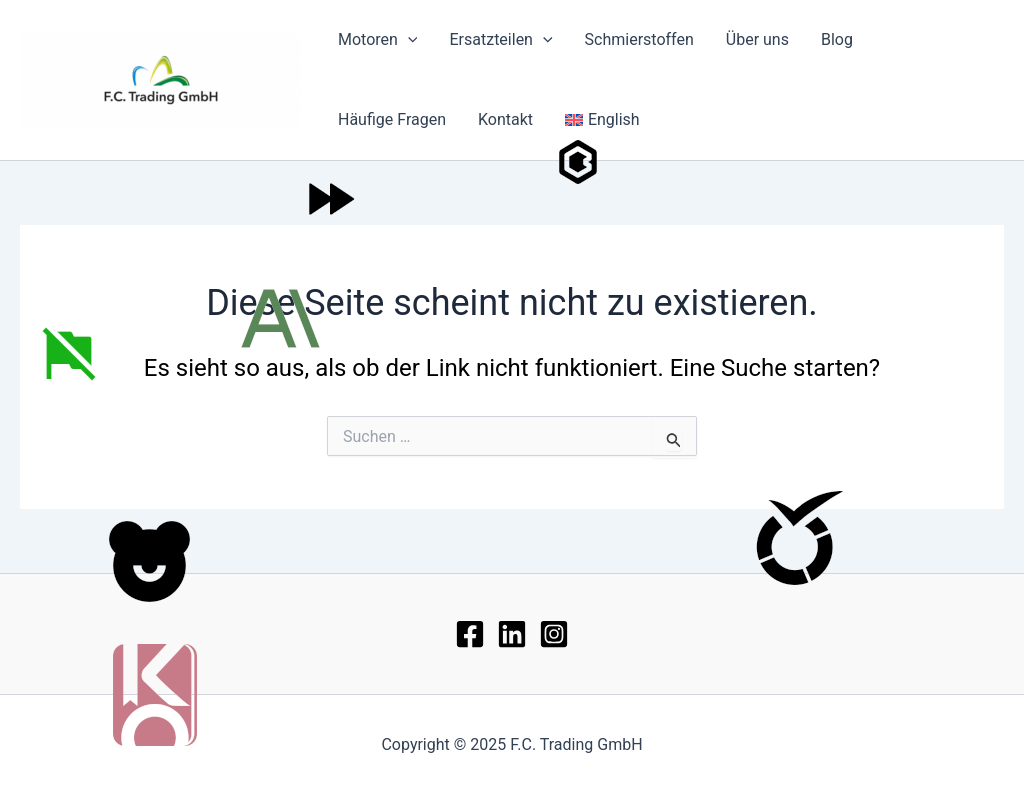 This screenshot has height=795, width=1024. Describe the element at coordinates (330, 199) in the screenshot. I see `fast forward media playback` at that location.